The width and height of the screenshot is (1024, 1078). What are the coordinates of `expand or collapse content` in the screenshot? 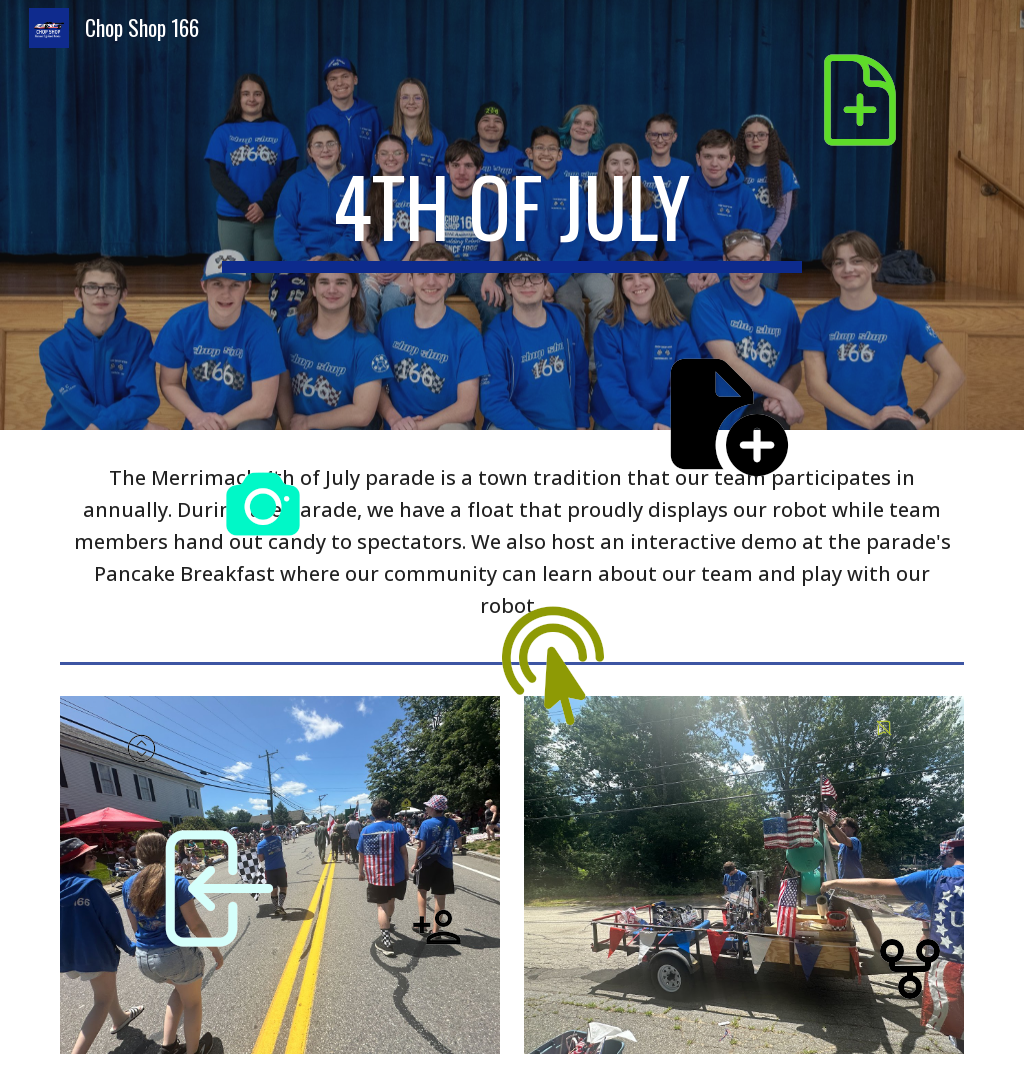 It's located at (141, 748).